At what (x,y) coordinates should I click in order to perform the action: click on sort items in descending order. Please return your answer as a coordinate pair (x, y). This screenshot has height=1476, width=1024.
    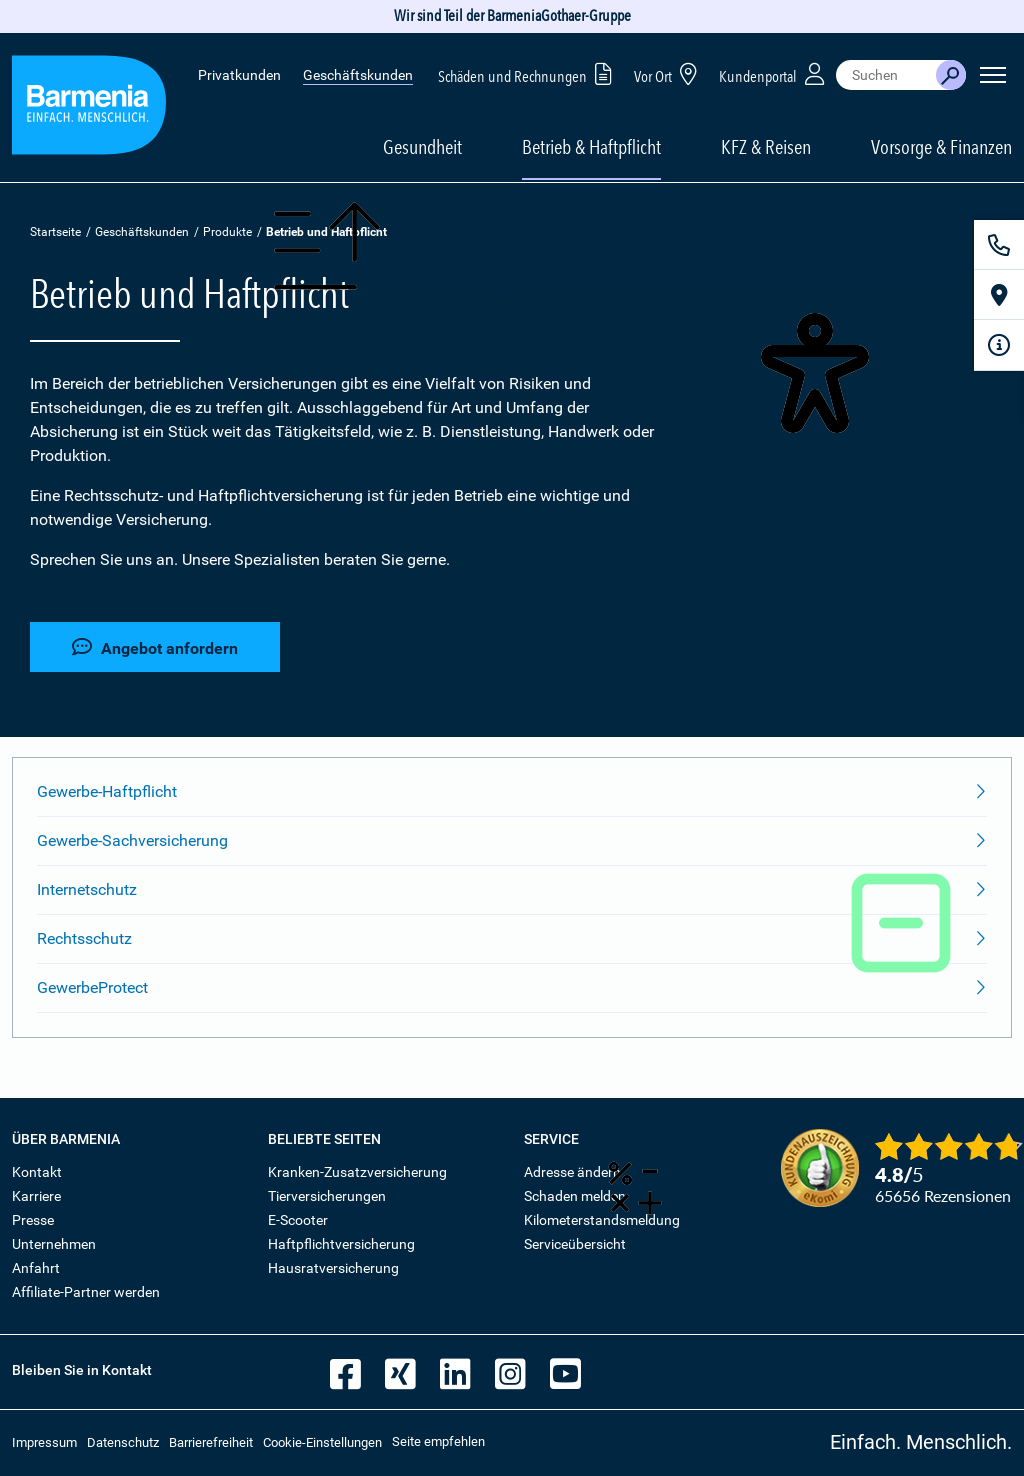
    Looking at the image, I should click on (322, 250).